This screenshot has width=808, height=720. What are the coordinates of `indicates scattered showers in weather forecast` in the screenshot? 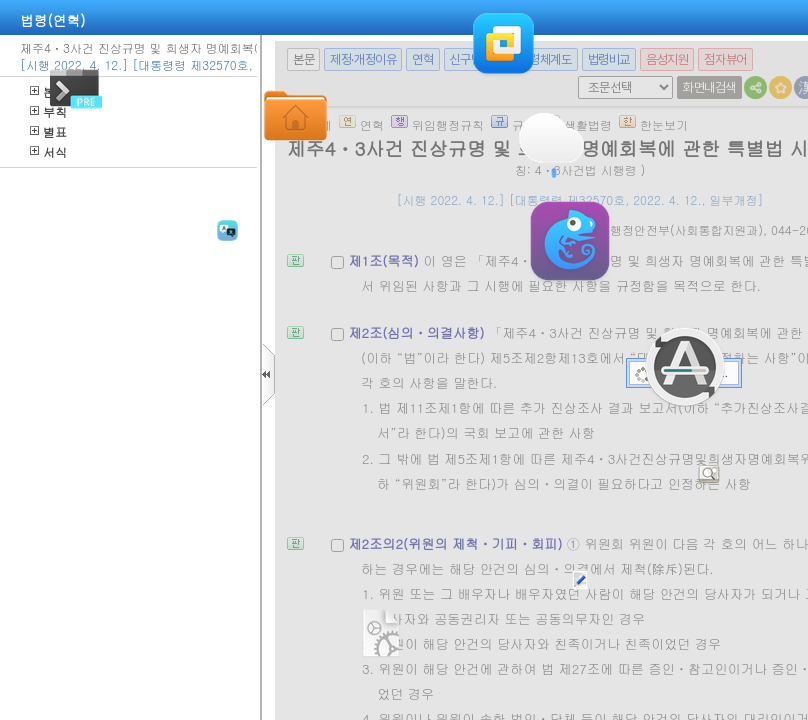 It's located at (551, 145).